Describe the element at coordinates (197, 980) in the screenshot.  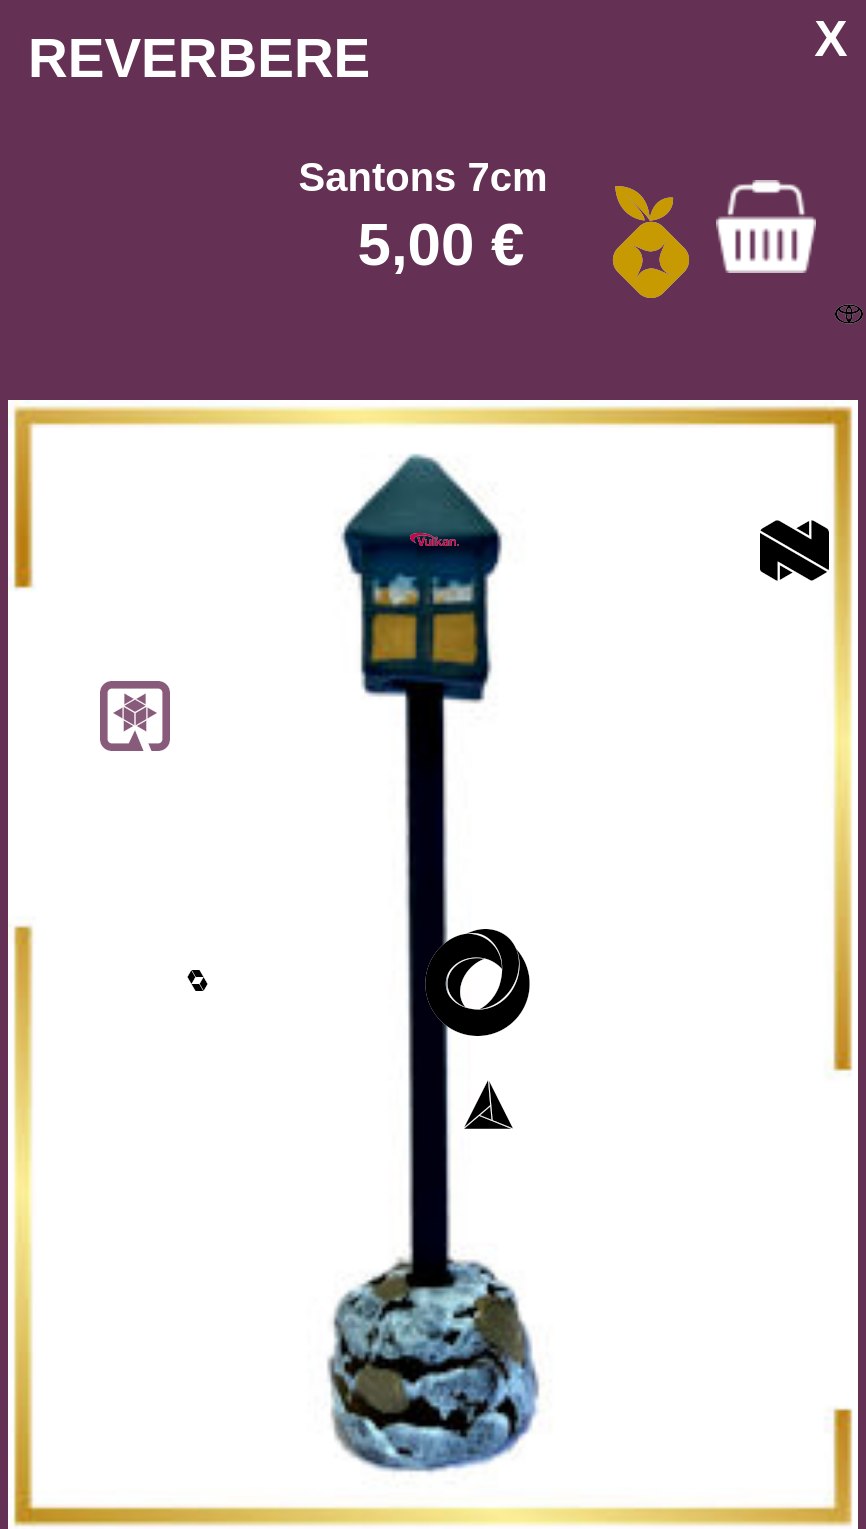
I see `hibernate framework logo` at that location.